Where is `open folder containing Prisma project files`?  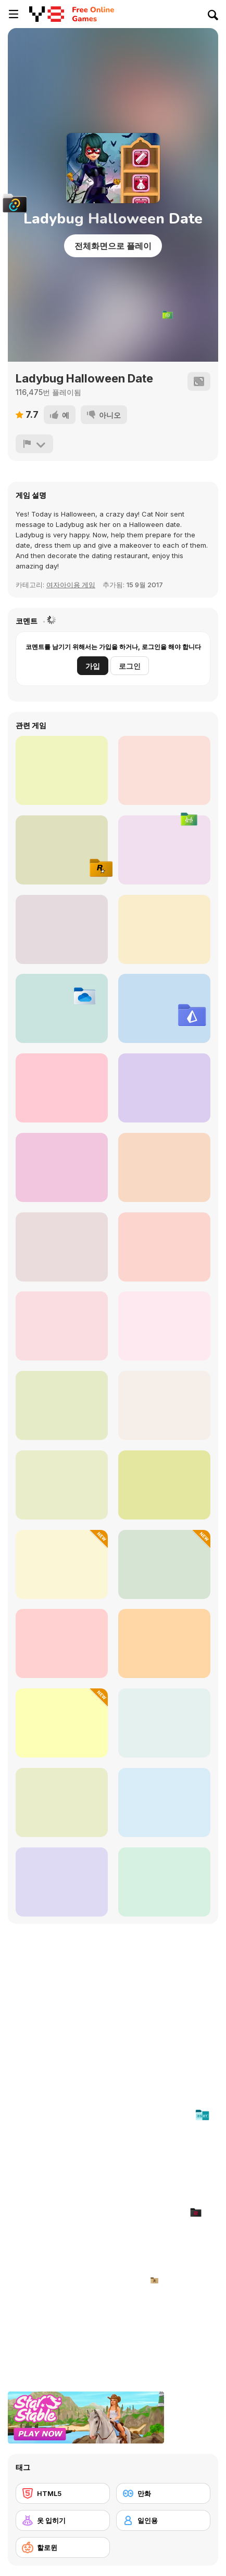
open folder containing Prisma project files is located at coordinates (192, 1015).